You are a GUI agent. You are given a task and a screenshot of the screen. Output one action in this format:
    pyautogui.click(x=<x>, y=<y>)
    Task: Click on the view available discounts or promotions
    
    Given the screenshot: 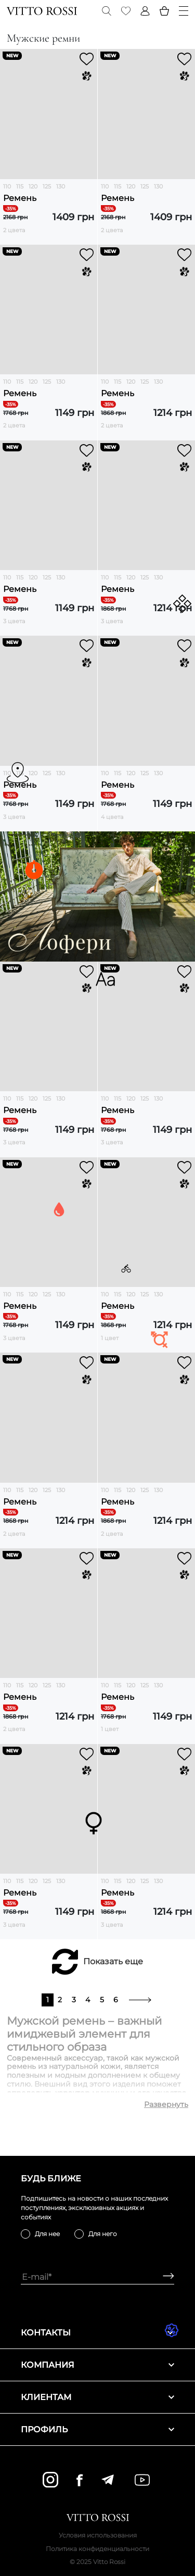 What is the action you would take?
    pyautogui.click(x=172, y=2330)
    